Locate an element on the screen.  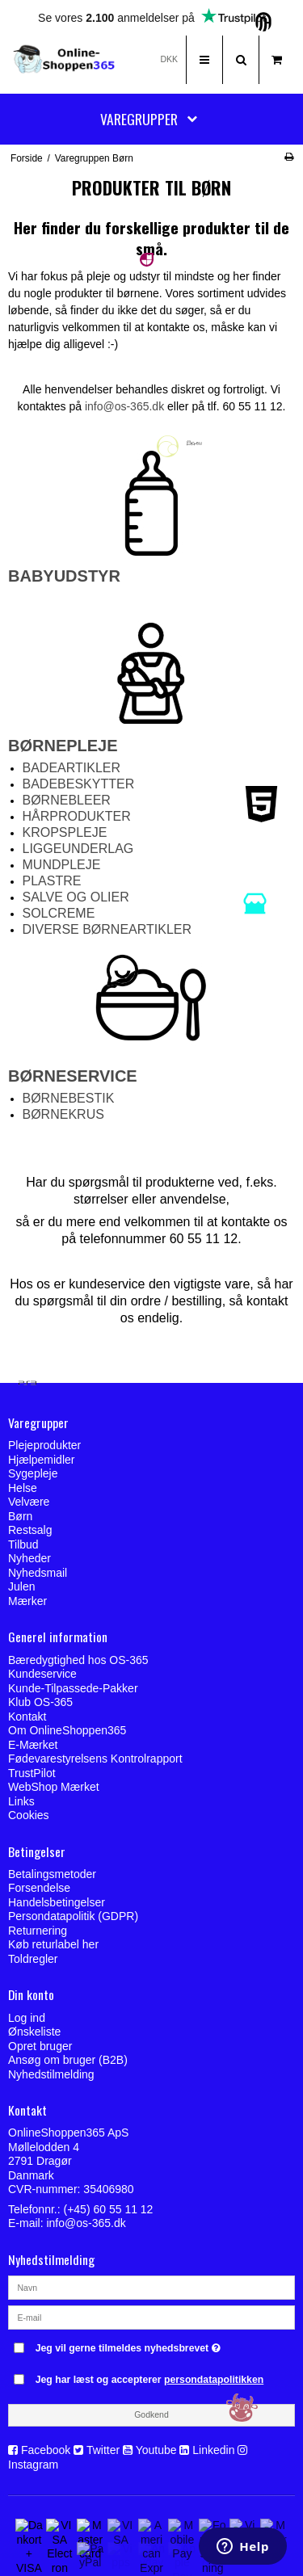
authenticate with fingerprint biometrics is located at coordinates (263, 22).